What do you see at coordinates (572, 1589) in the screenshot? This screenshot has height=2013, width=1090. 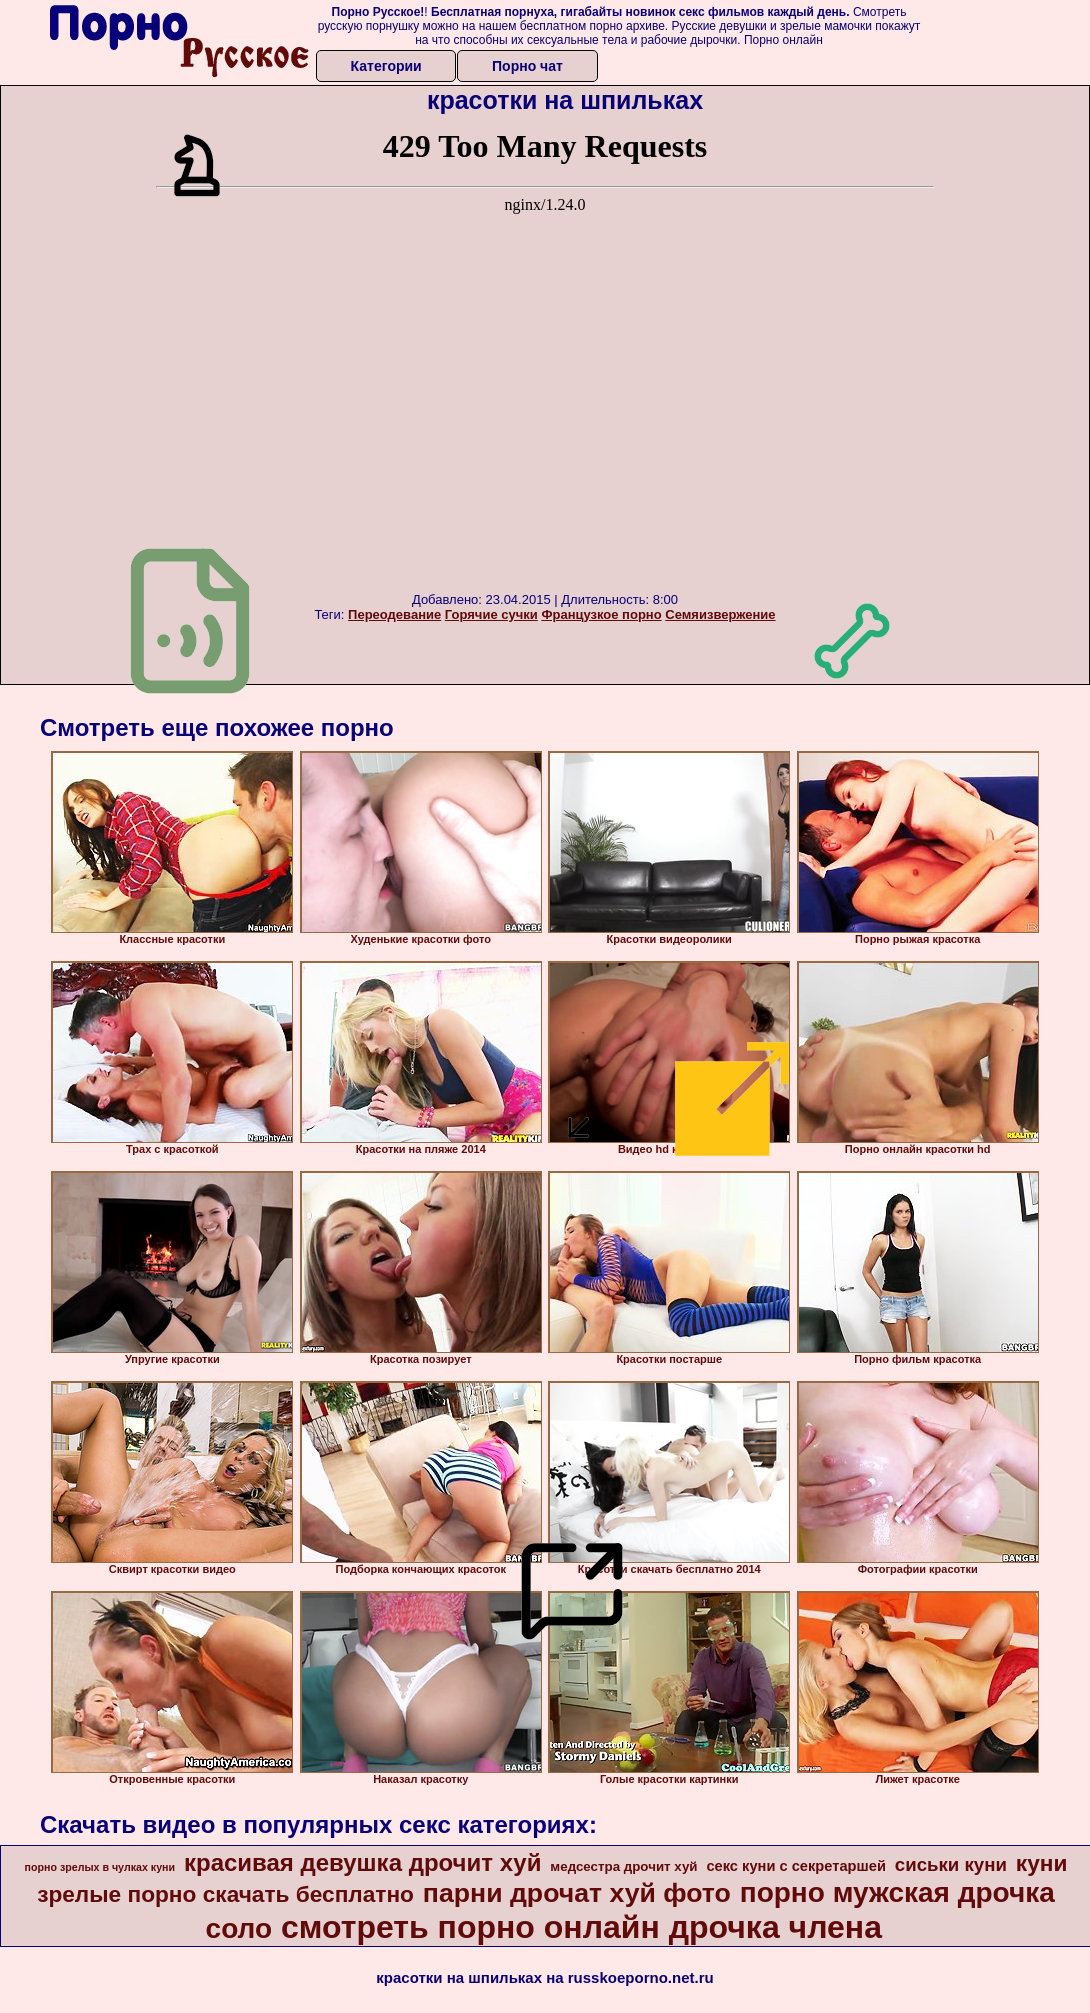 I see `share this conversation` at bounding box center [572, 1589].